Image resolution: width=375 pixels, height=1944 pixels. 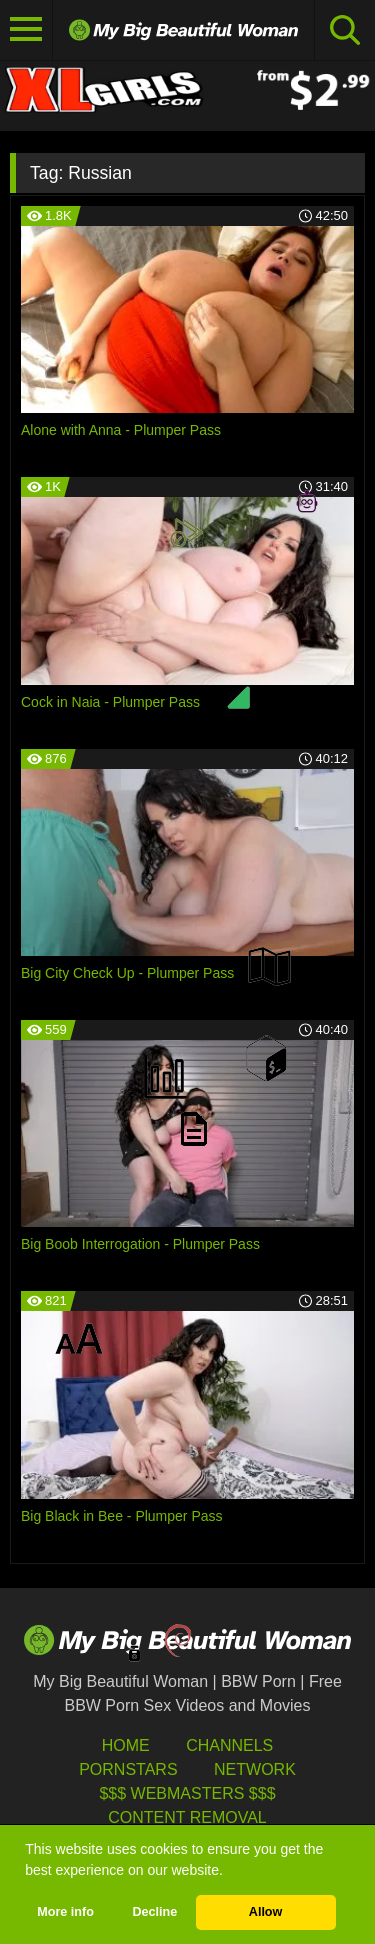 I want to click on adjust text size settings, so click(x=79, y=1337).